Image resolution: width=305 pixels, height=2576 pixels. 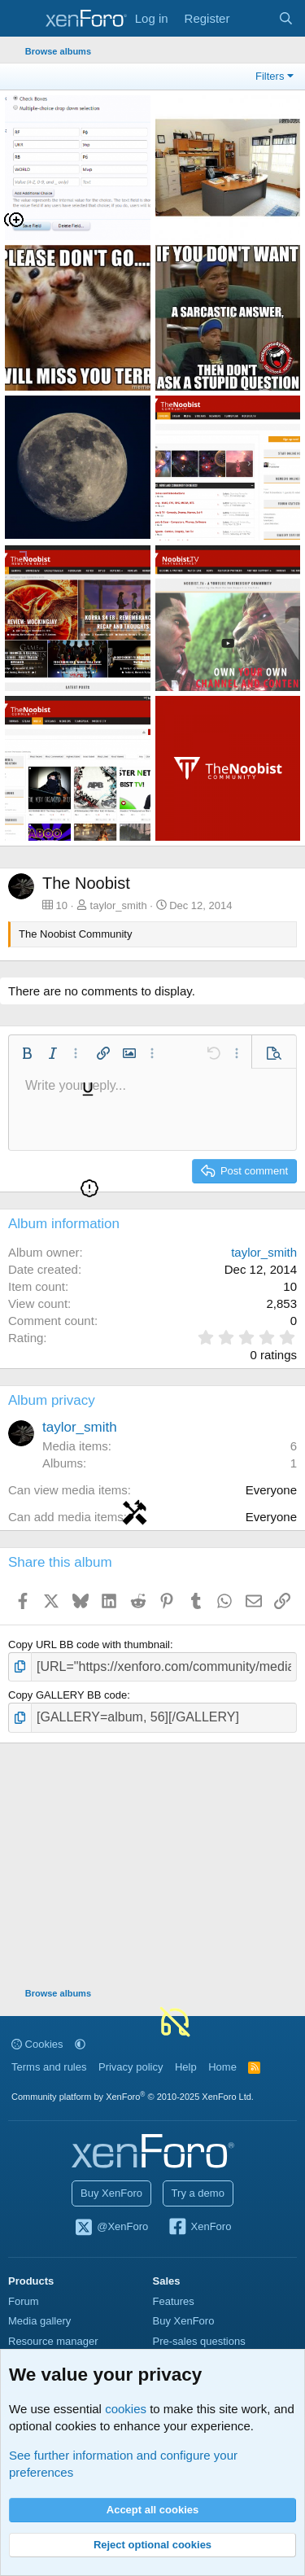 What do you see at coordinates (175, 2022) in the screenshot?
I see `mute or disable audio output` at bounding box center [175, 2022].